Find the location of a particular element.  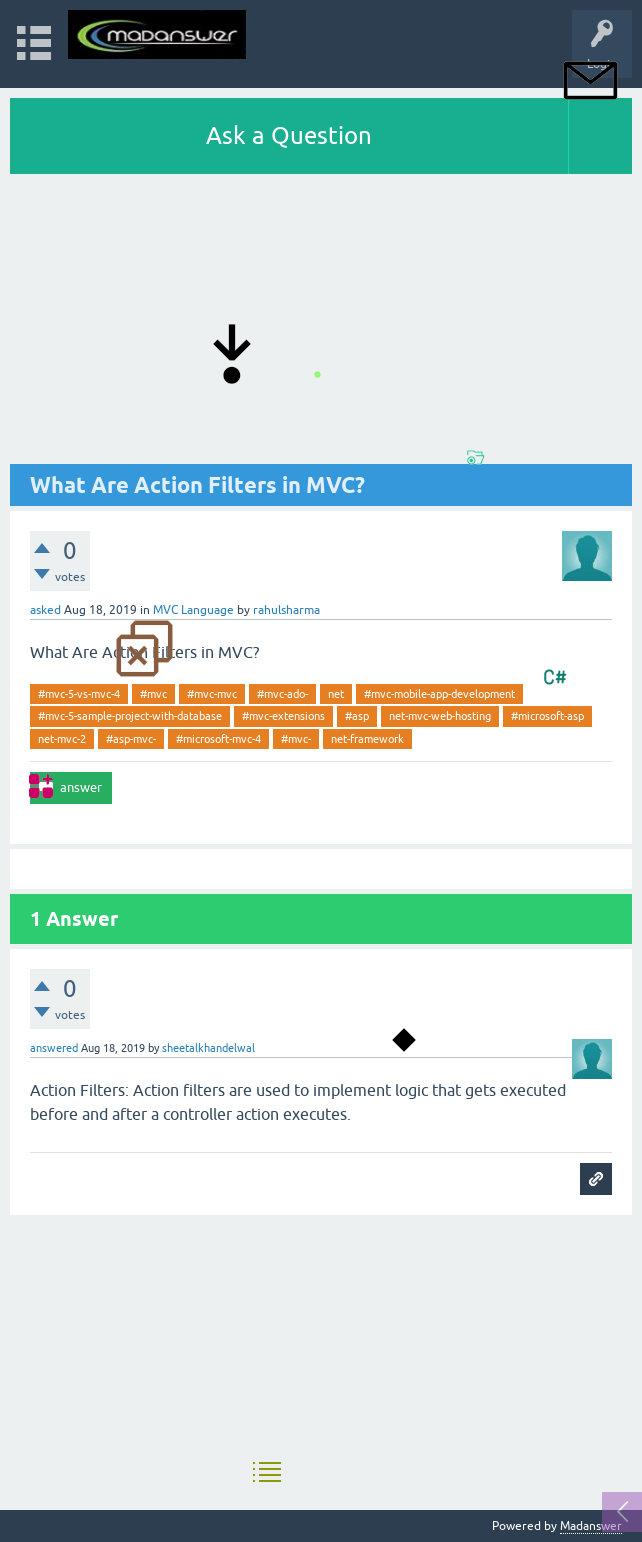

step into function during debugging is located at coordinates (232, 354).